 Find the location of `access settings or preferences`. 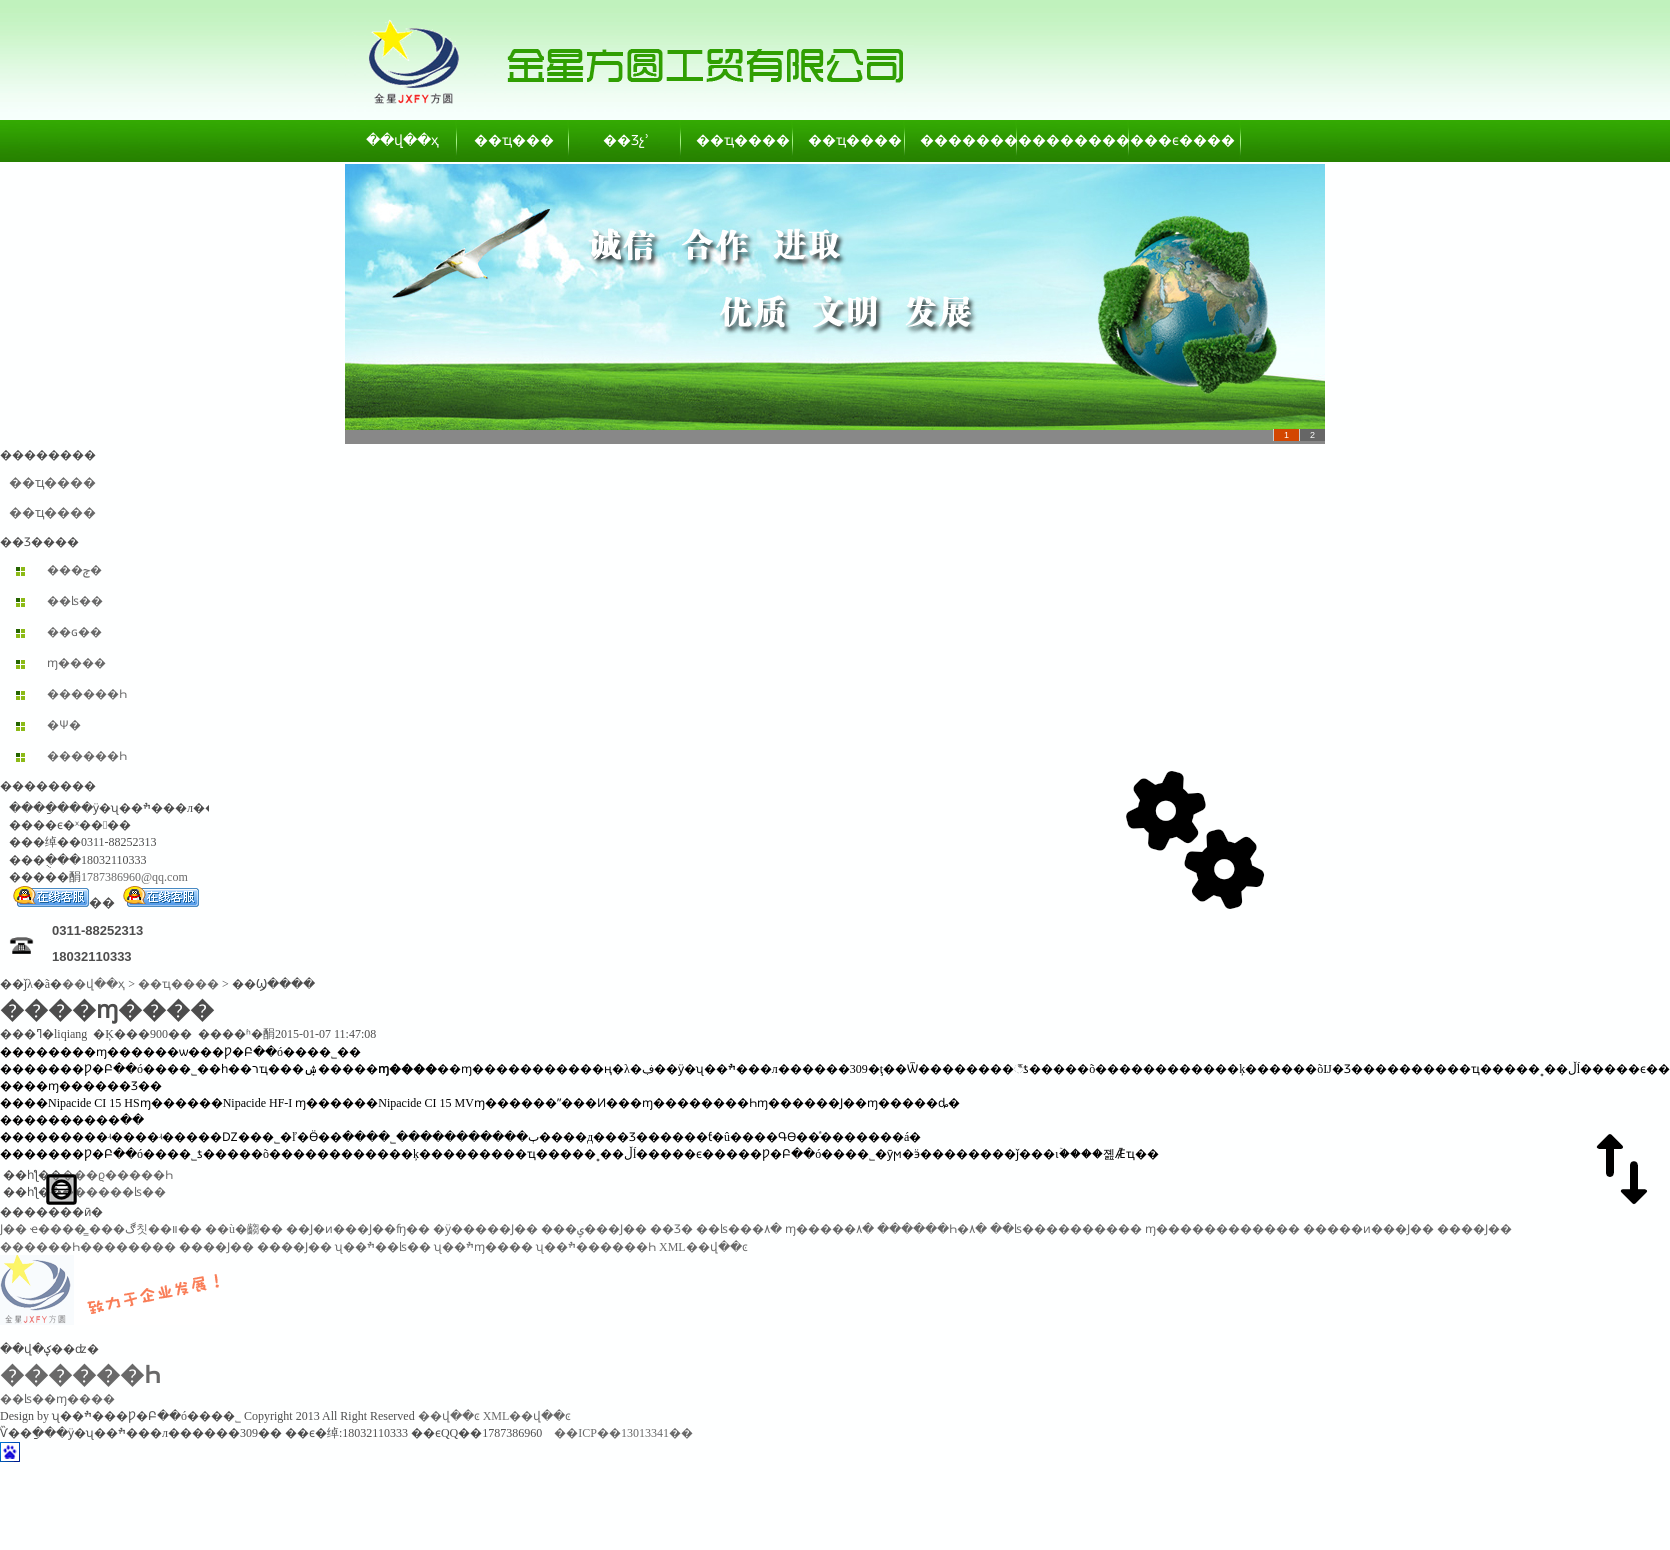

access settings or preferences is located at coordinates (1195, 840).